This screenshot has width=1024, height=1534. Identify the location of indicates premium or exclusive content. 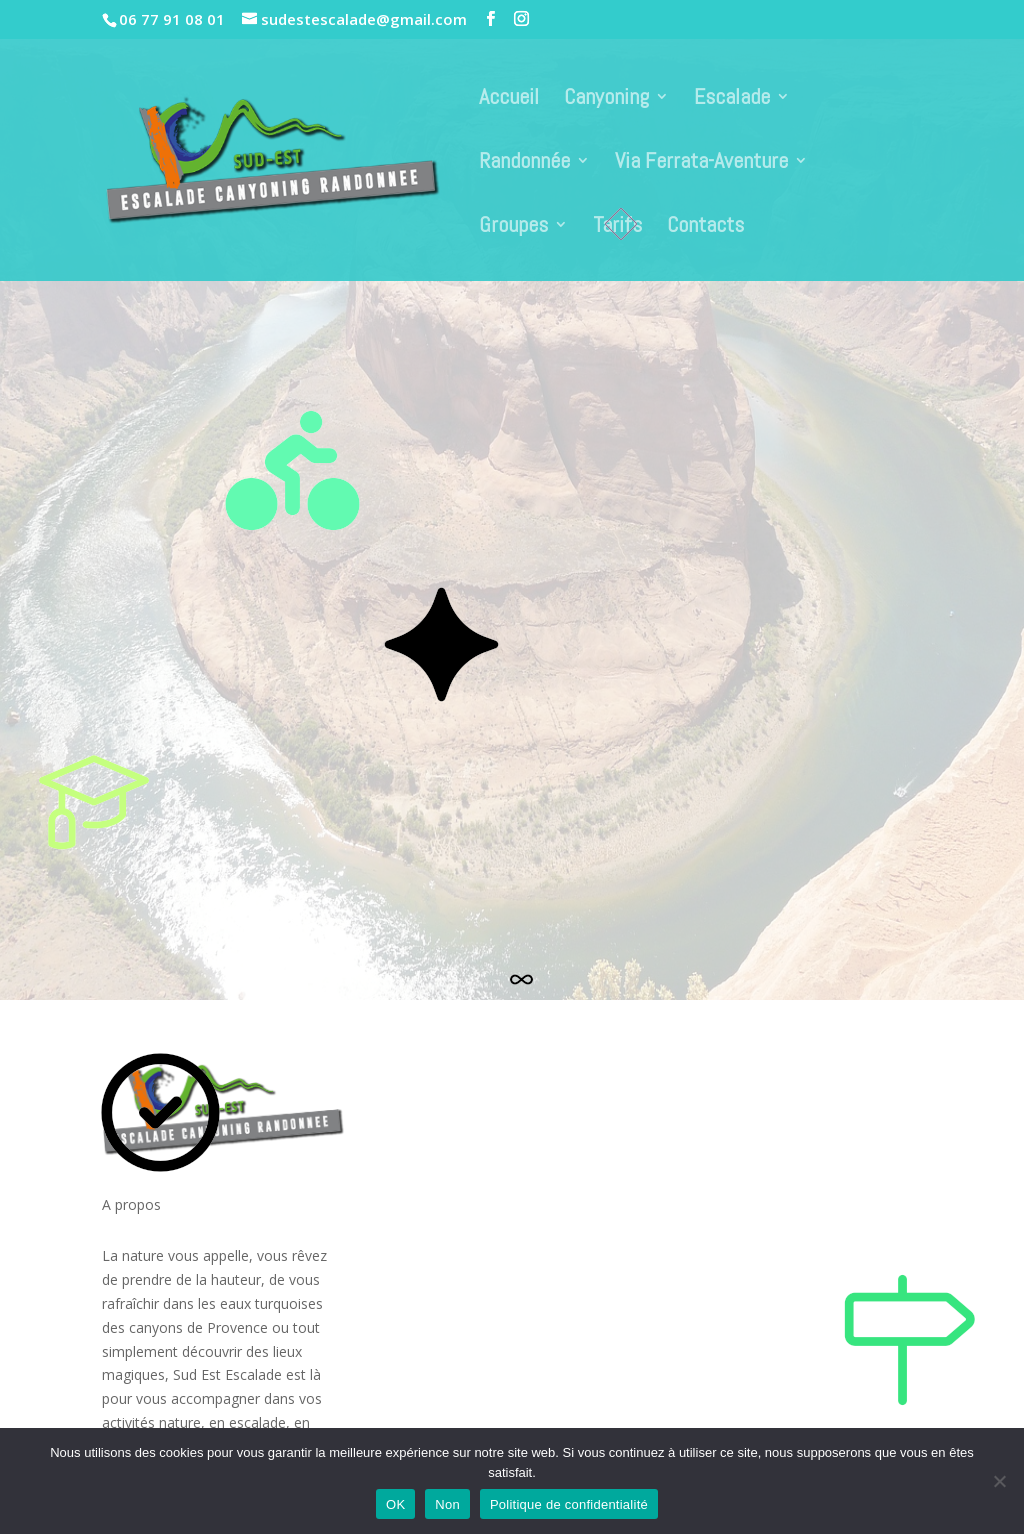
(621, 224).